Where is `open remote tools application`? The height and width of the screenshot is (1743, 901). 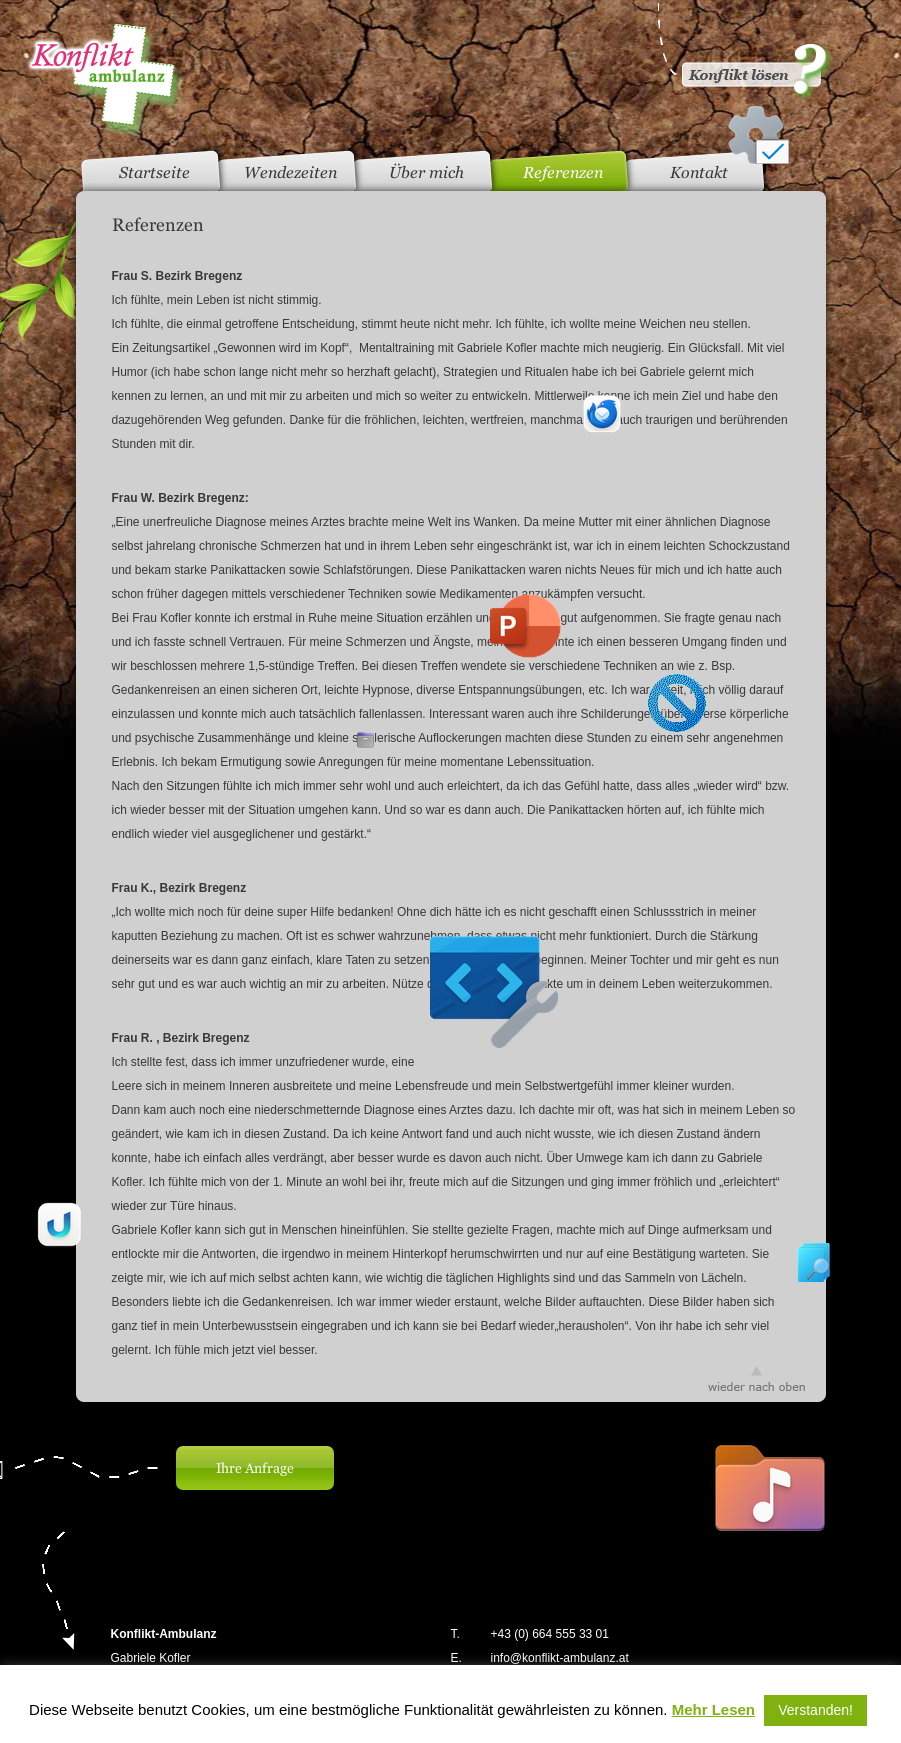 open remote tools application is located at coordinates (494, 987).